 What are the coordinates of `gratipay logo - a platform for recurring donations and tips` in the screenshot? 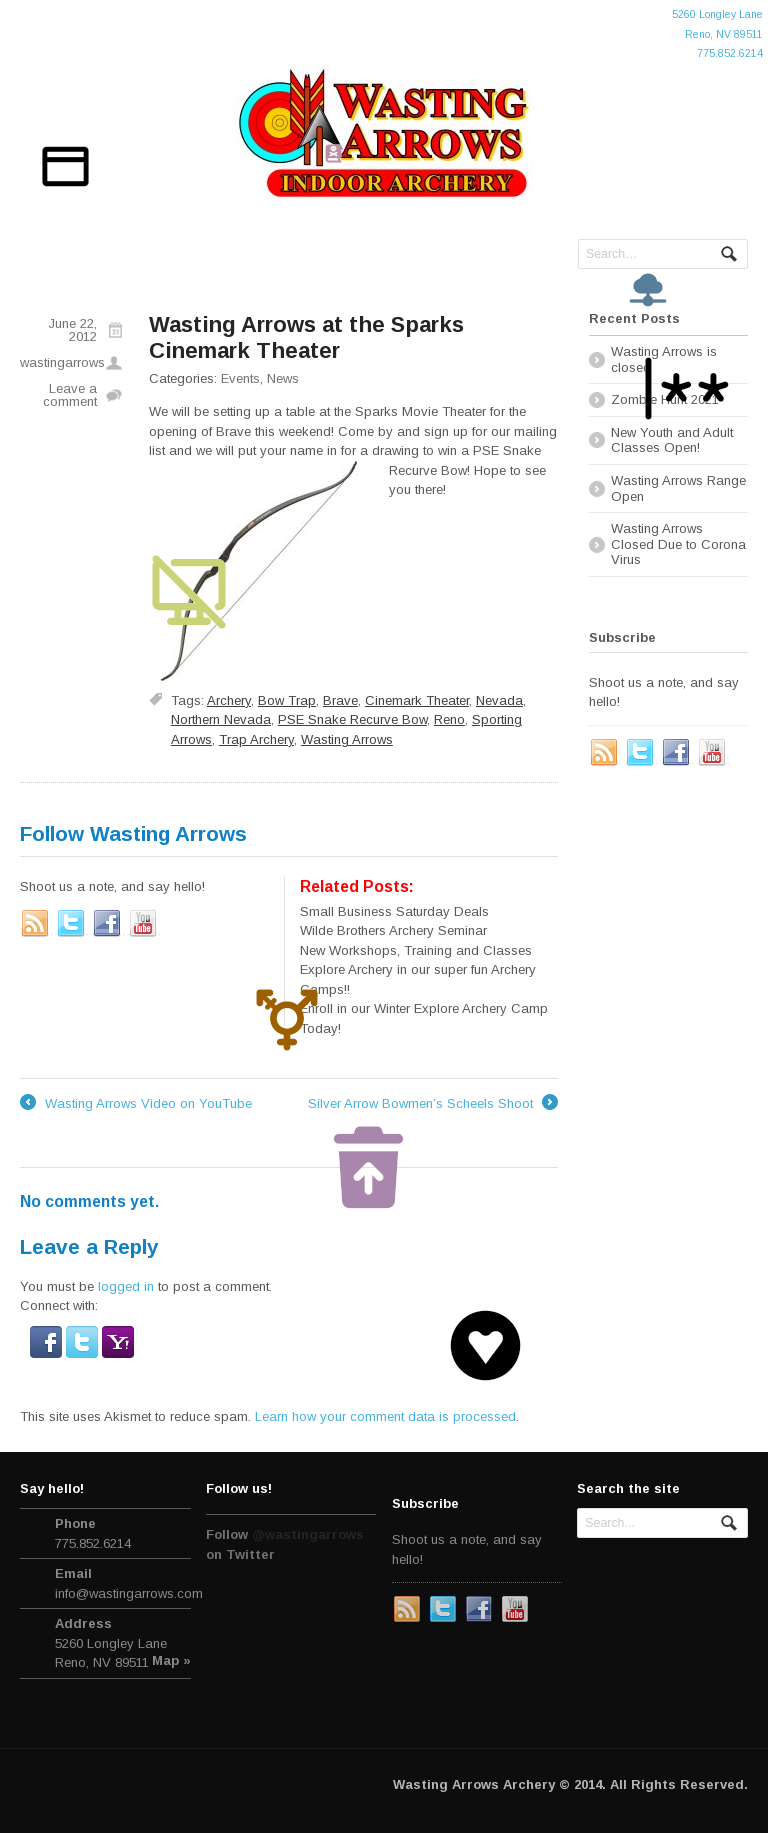 It's located at (485, 1345).